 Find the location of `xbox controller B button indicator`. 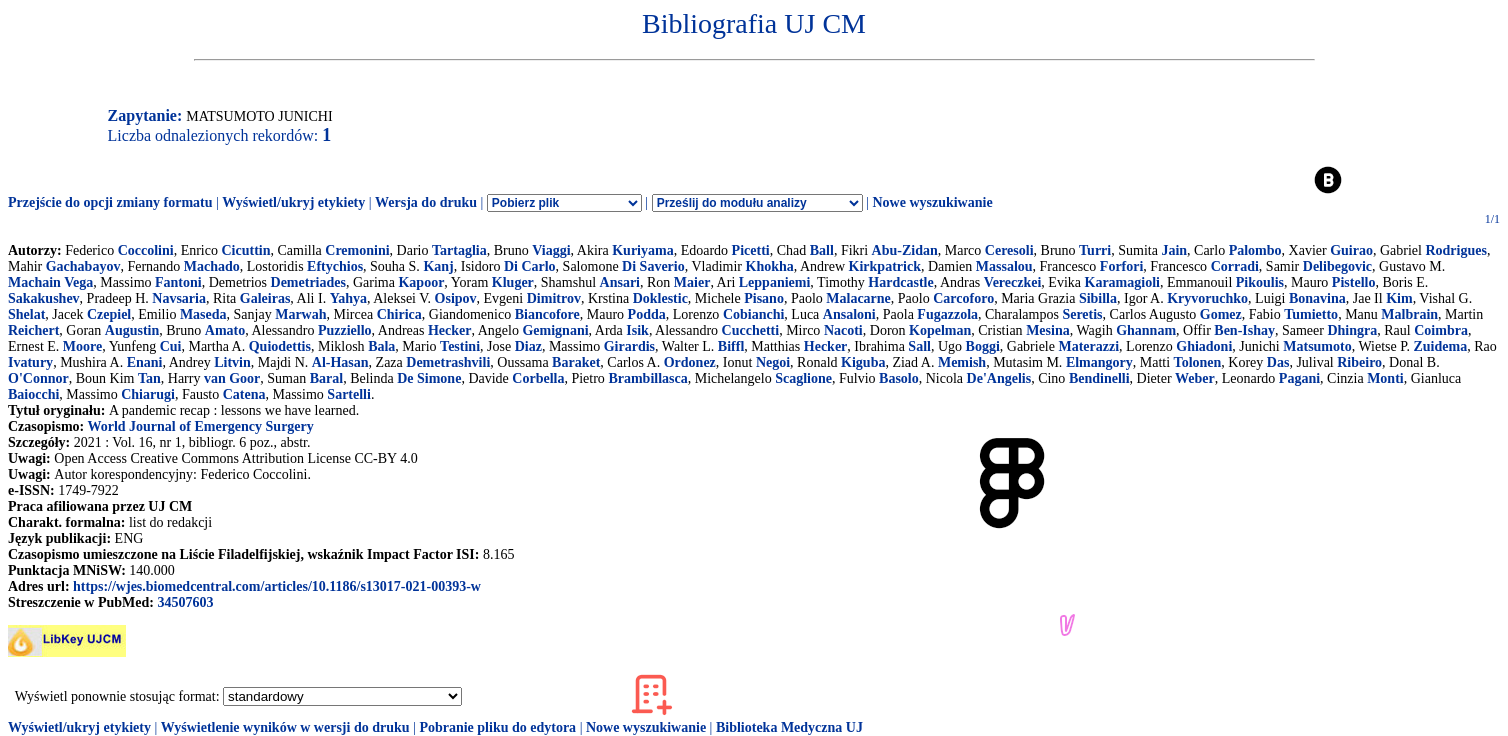

xbox controller B button indicator is located at coordinates (1328, 180).